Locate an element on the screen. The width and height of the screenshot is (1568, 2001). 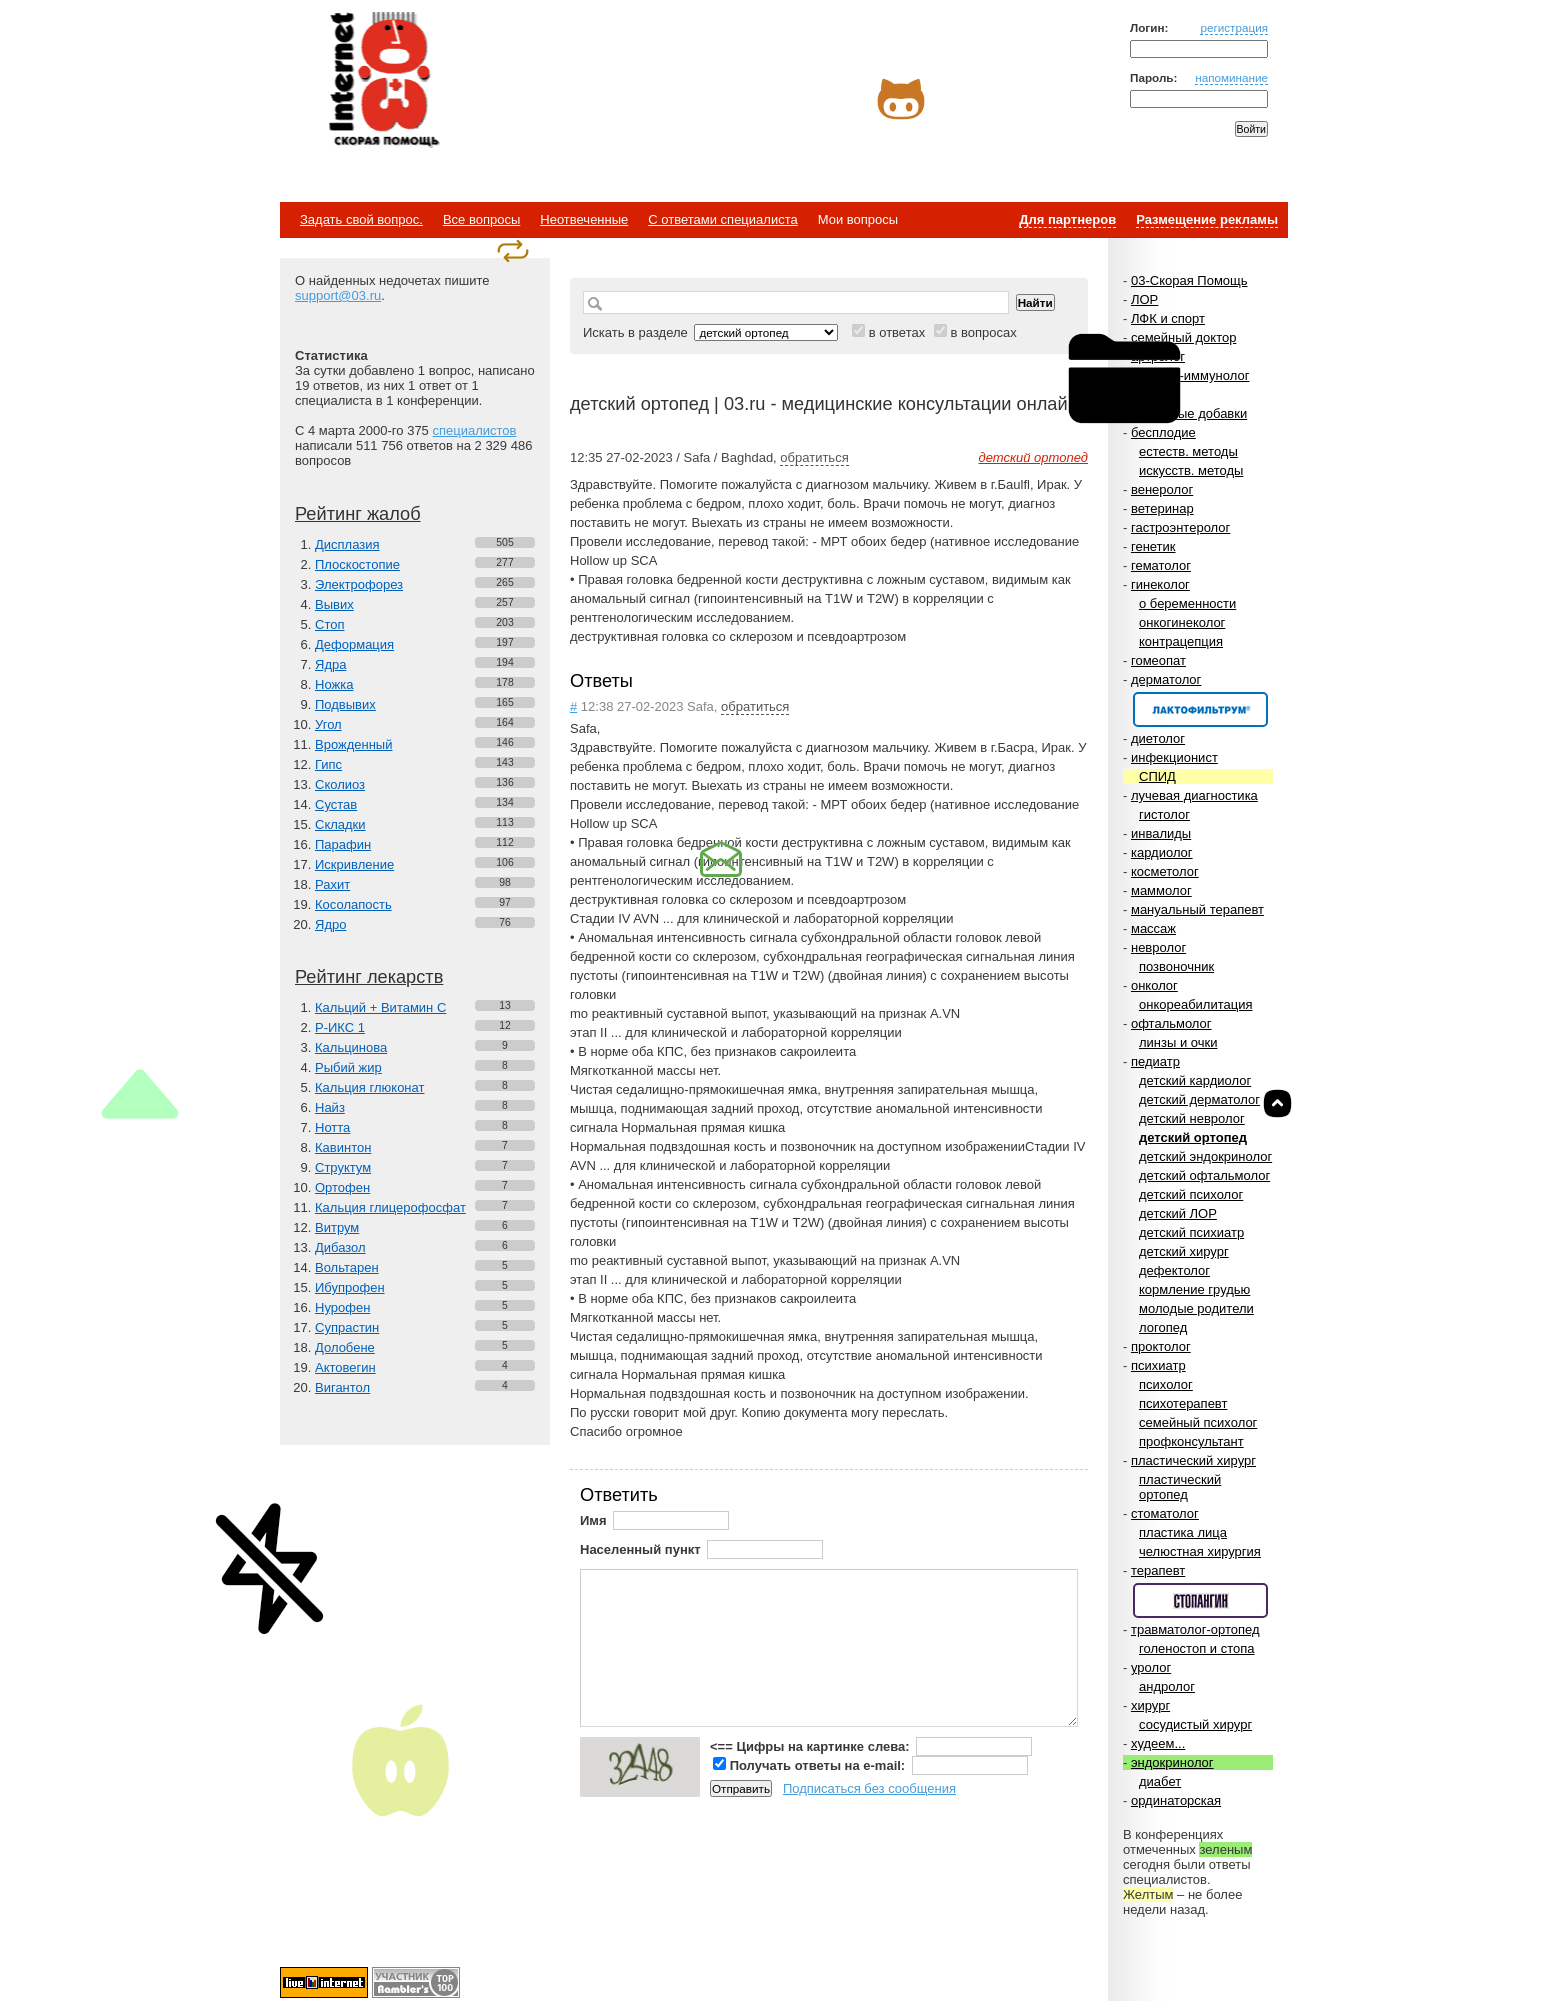
view GitHub profile or repository is located at coordinates (901, 99).